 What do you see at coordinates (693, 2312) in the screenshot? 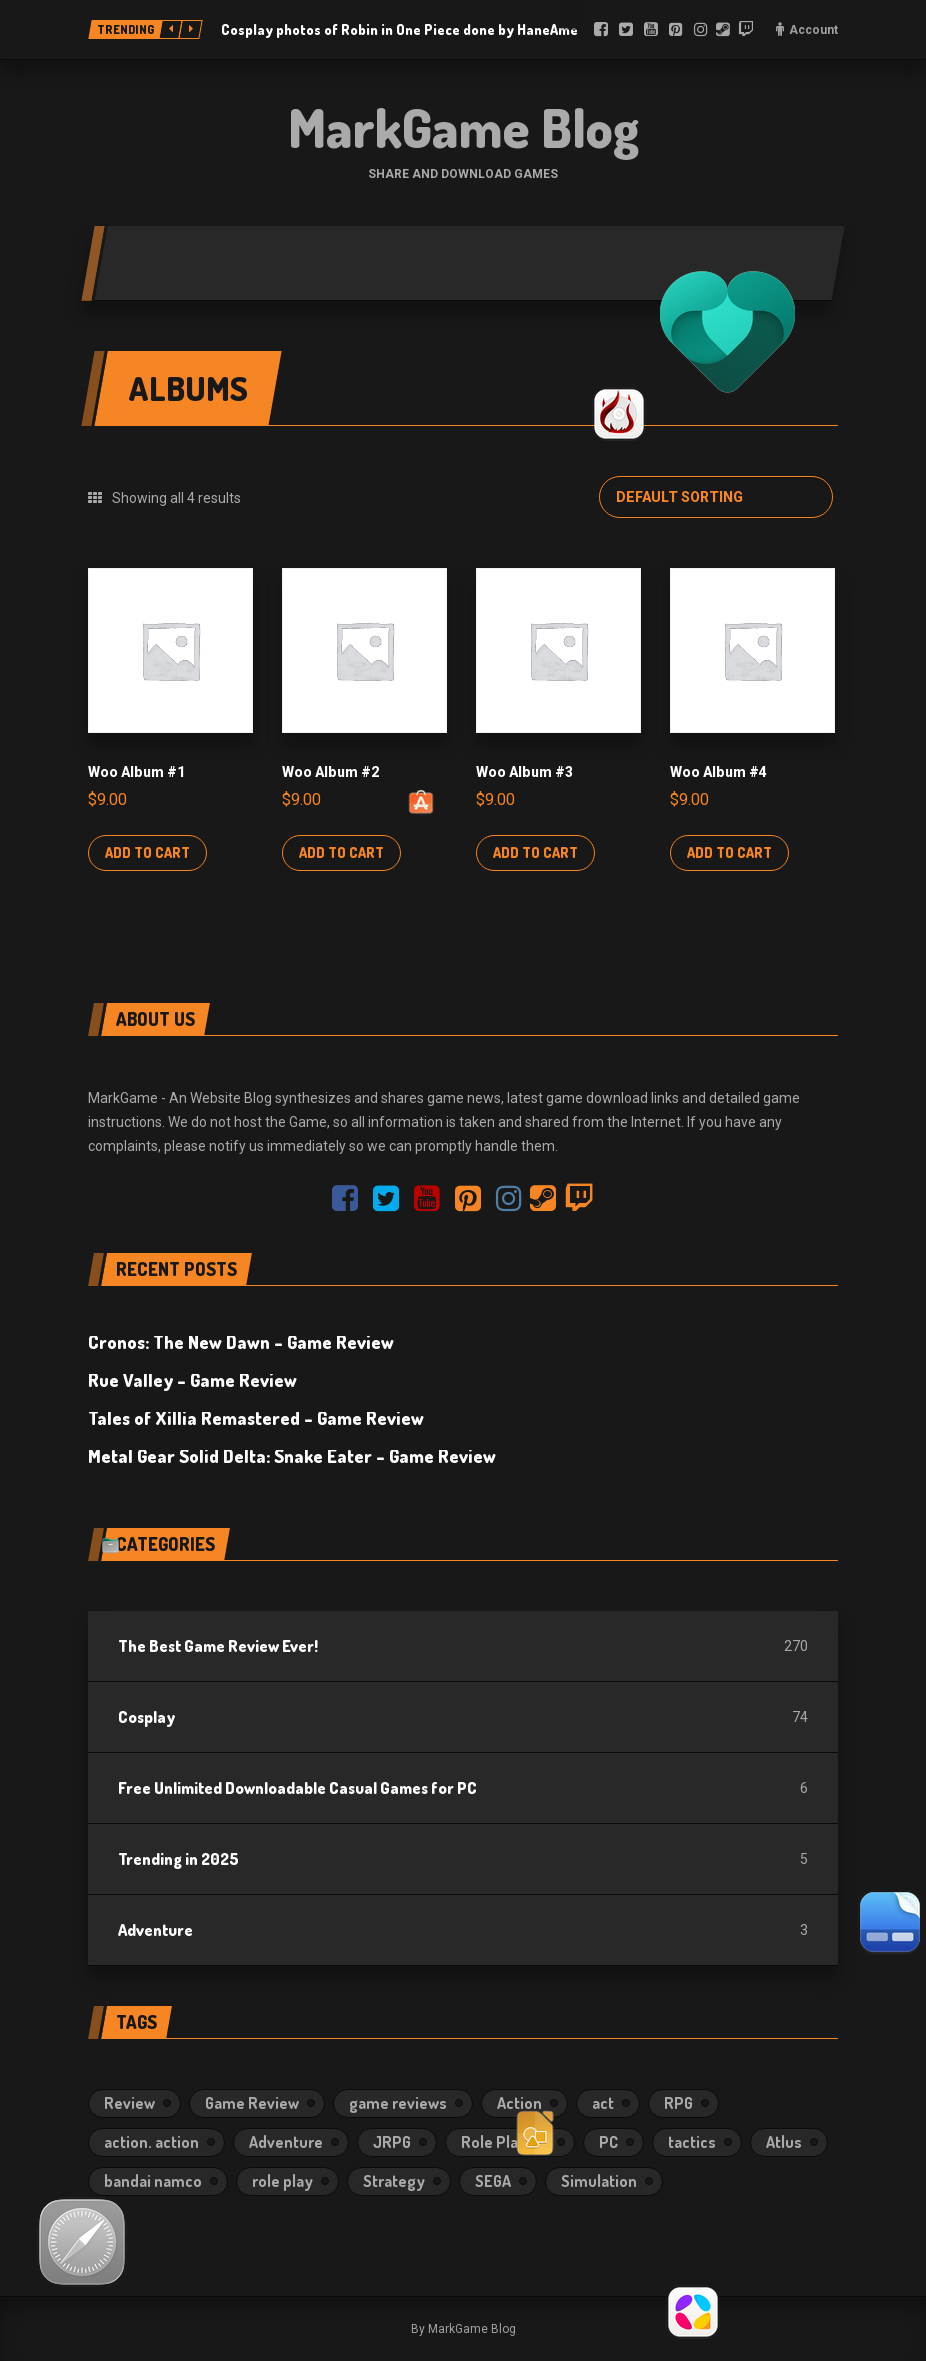
I see `open AppFlowy app` at bounding box center [693, 2312].